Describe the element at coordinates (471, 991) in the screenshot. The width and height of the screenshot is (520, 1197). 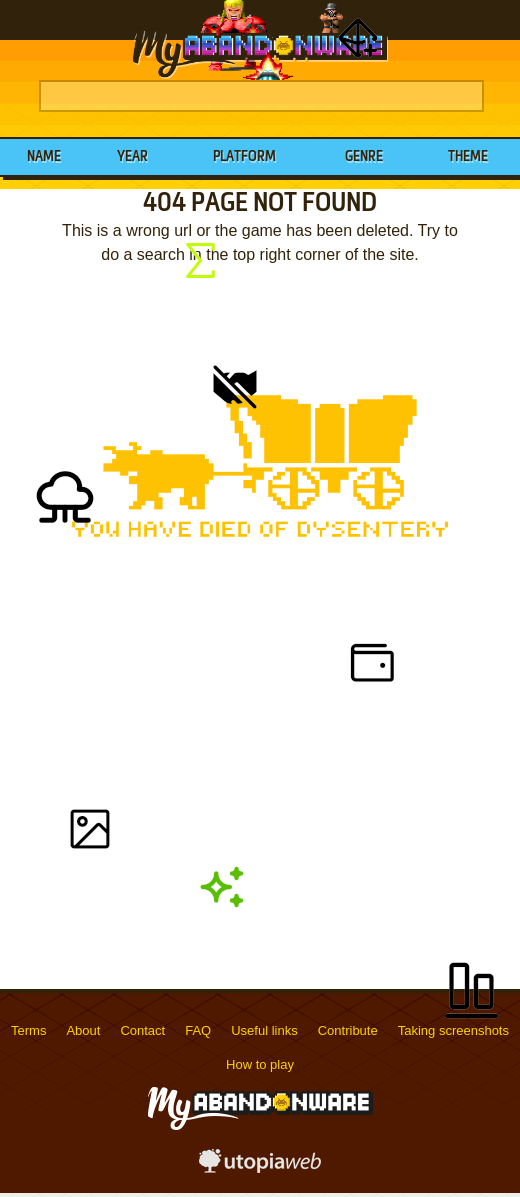
I see `align selected objects to the bottom edge` at that location.